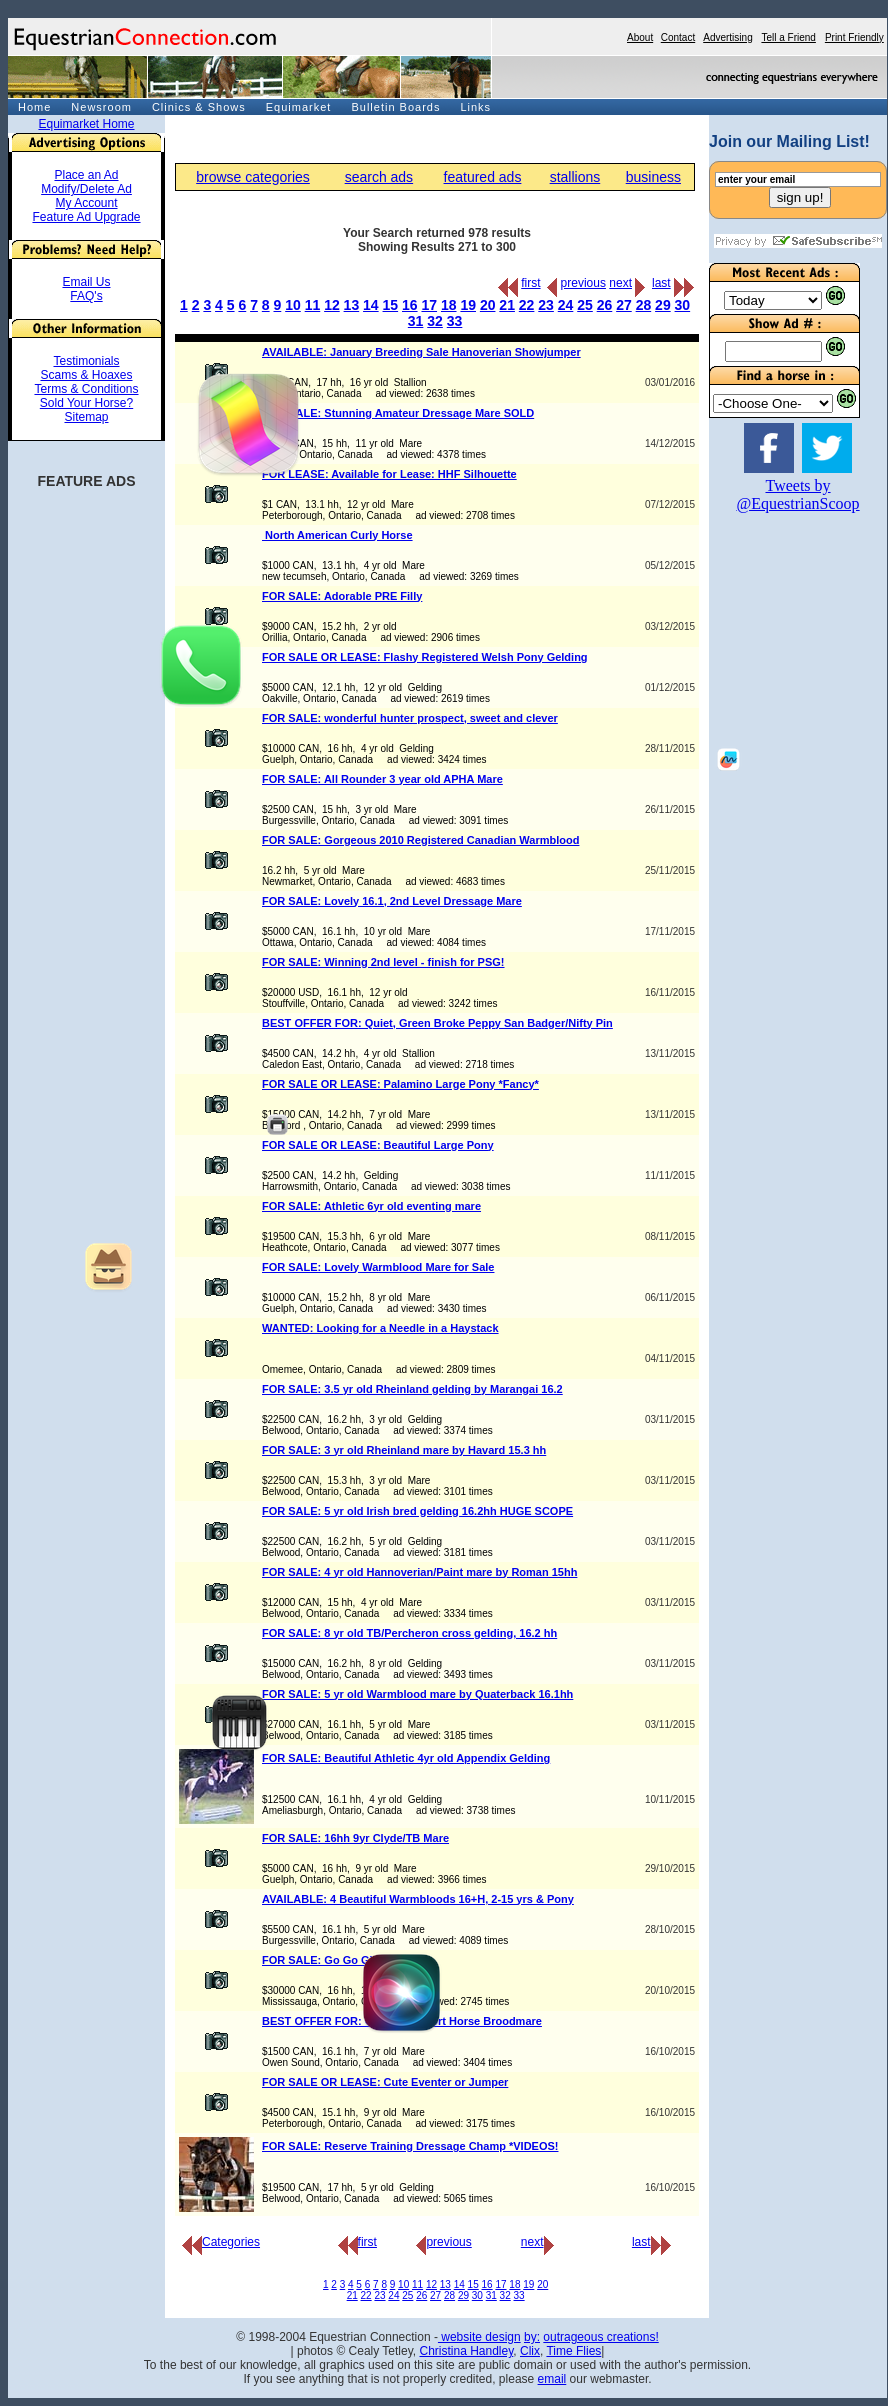 The image size is (888, 2406). What do you see at coordinates (248, 423) in the screenshot?
I see `open Grapher app for mathematical visualization` at bounding box center [248, 423].